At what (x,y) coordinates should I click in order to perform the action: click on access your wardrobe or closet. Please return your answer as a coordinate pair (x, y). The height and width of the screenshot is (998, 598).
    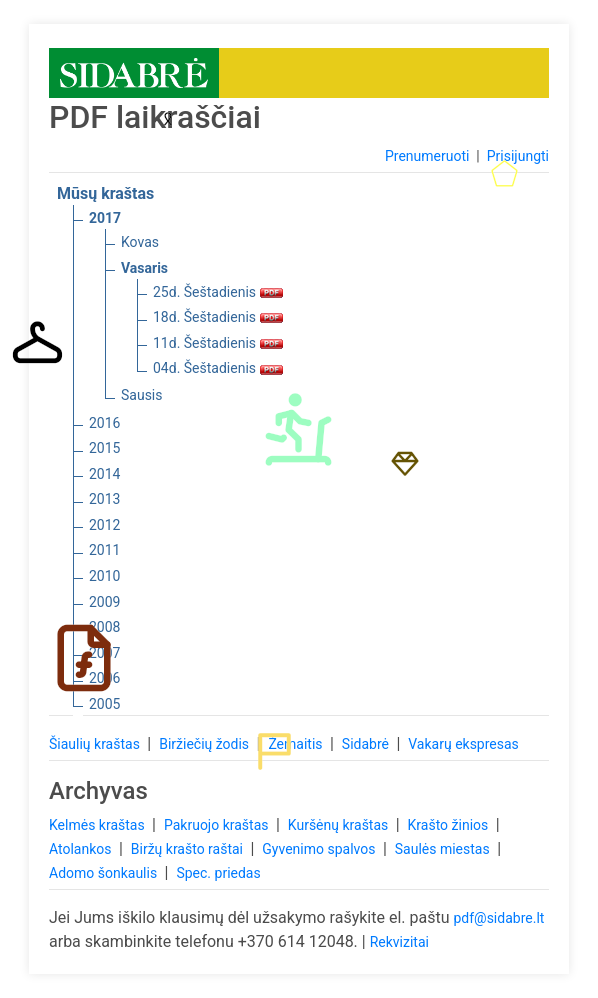
    Looking at the image, I should click on (37, 343).